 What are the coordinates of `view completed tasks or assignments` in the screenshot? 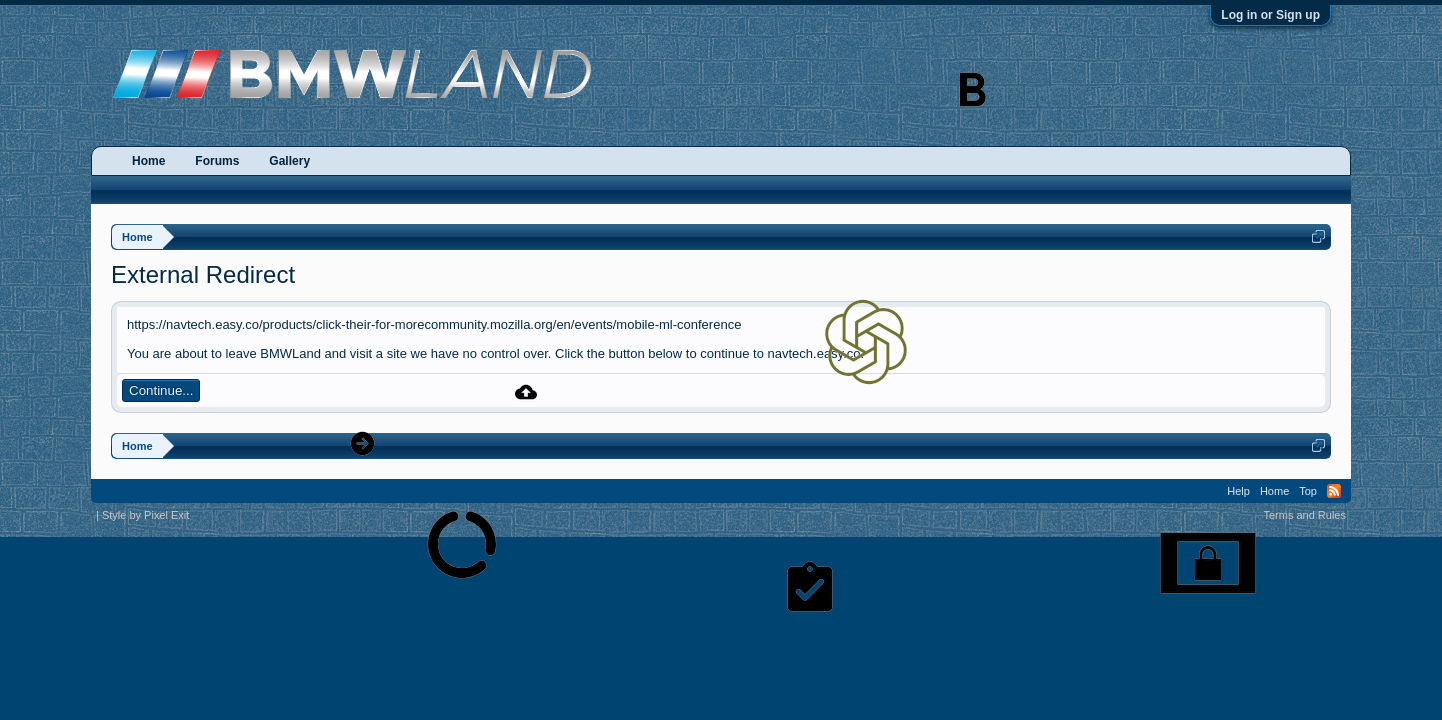 It's located at (810, 589).